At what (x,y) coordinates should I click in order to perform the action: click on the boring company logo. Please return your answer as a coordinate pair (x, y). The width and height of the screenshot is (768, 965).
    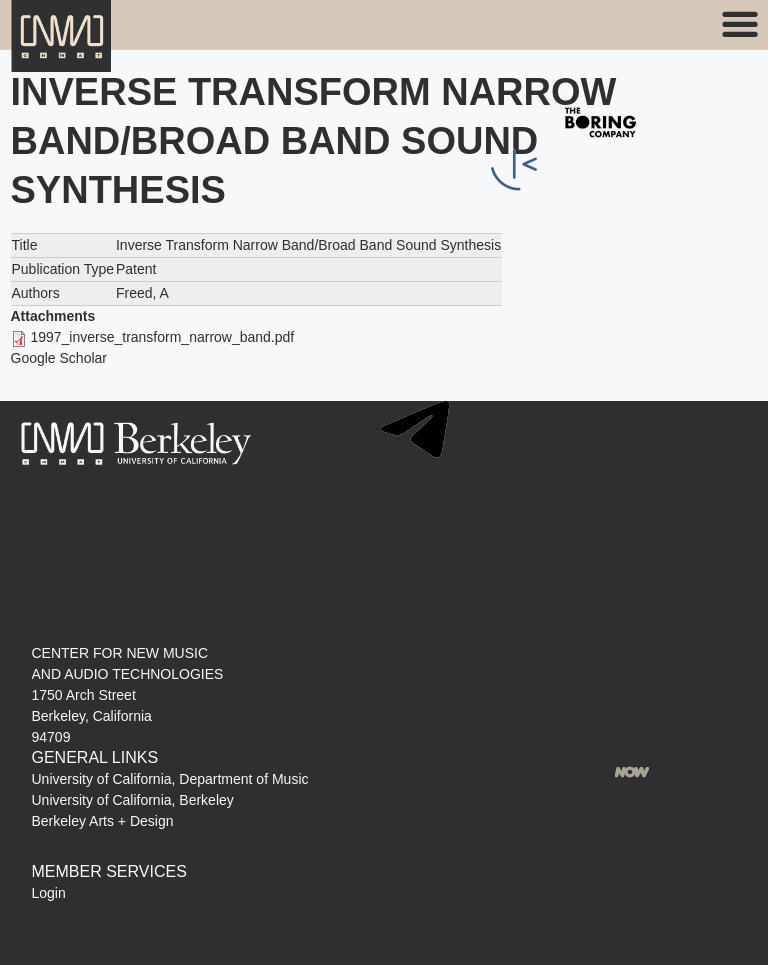
    Looking at the image, I should click on (600, 122).